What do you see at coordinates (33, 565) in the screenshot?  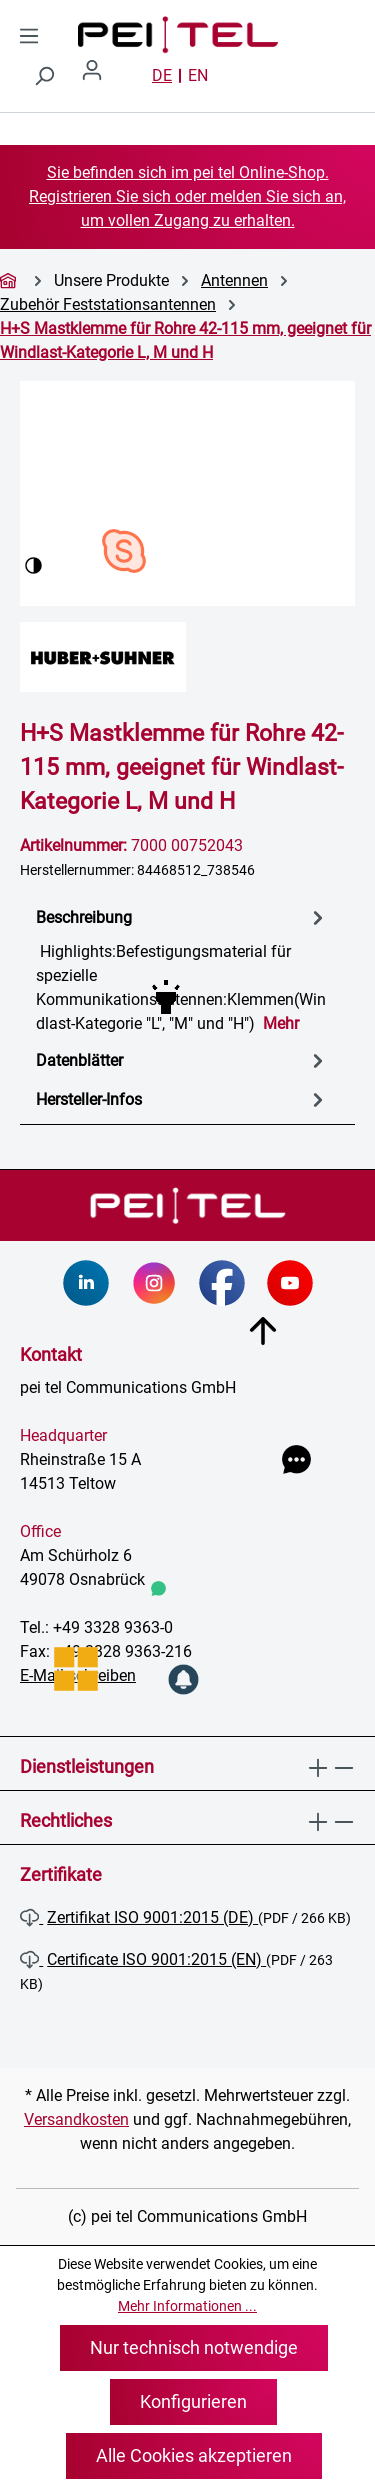 I see `adjust display contrast settings` at bounding box center [33, 565].